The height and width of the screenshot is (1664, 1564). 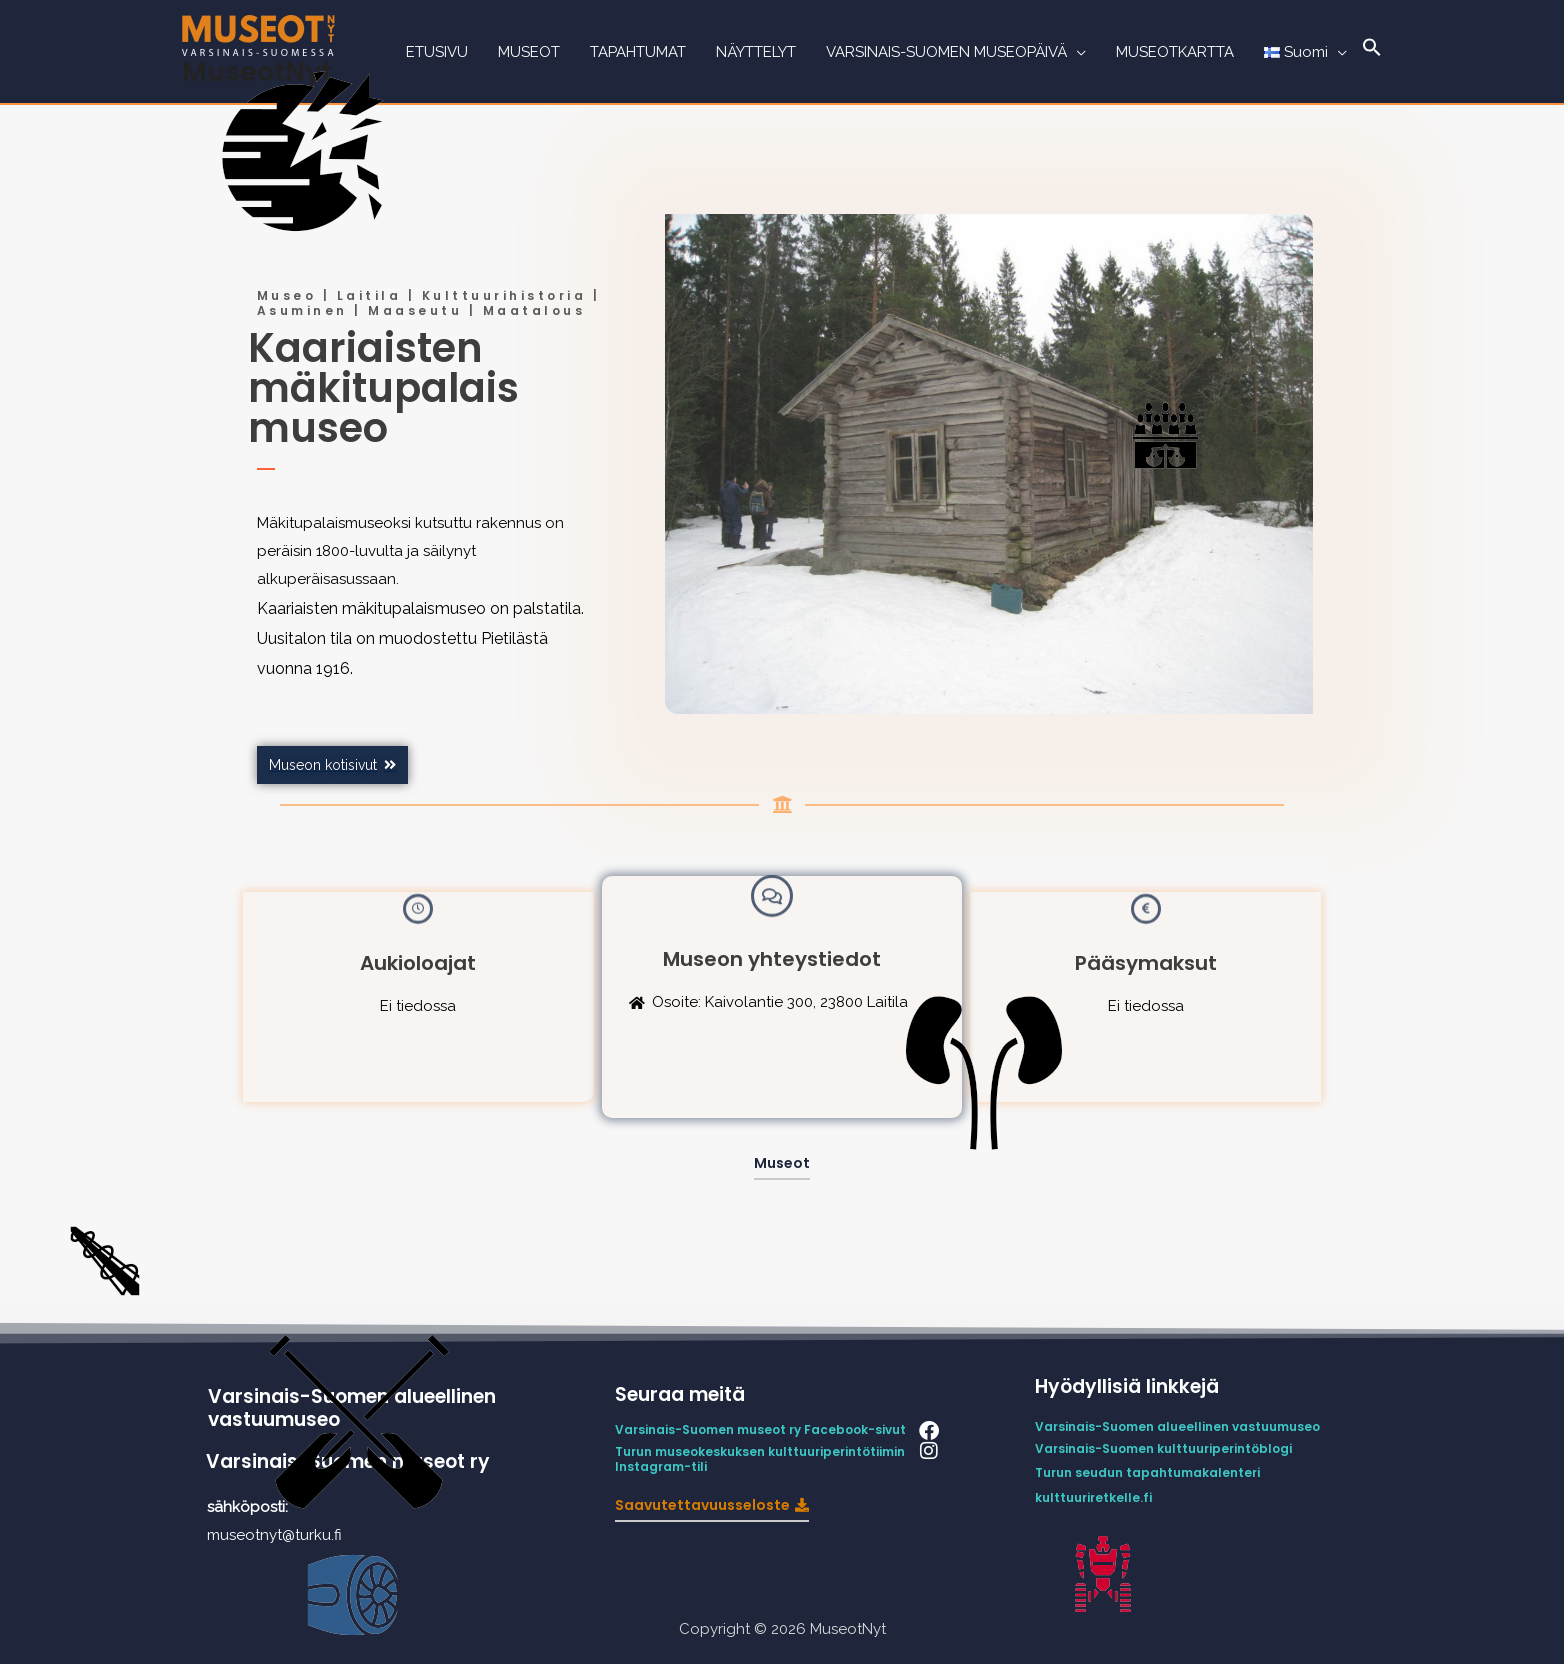 What do you see at coordinates (1165, 435) in the screenshot?
I see `view jury or tribunal panel` at bounding box center [1165, 435].